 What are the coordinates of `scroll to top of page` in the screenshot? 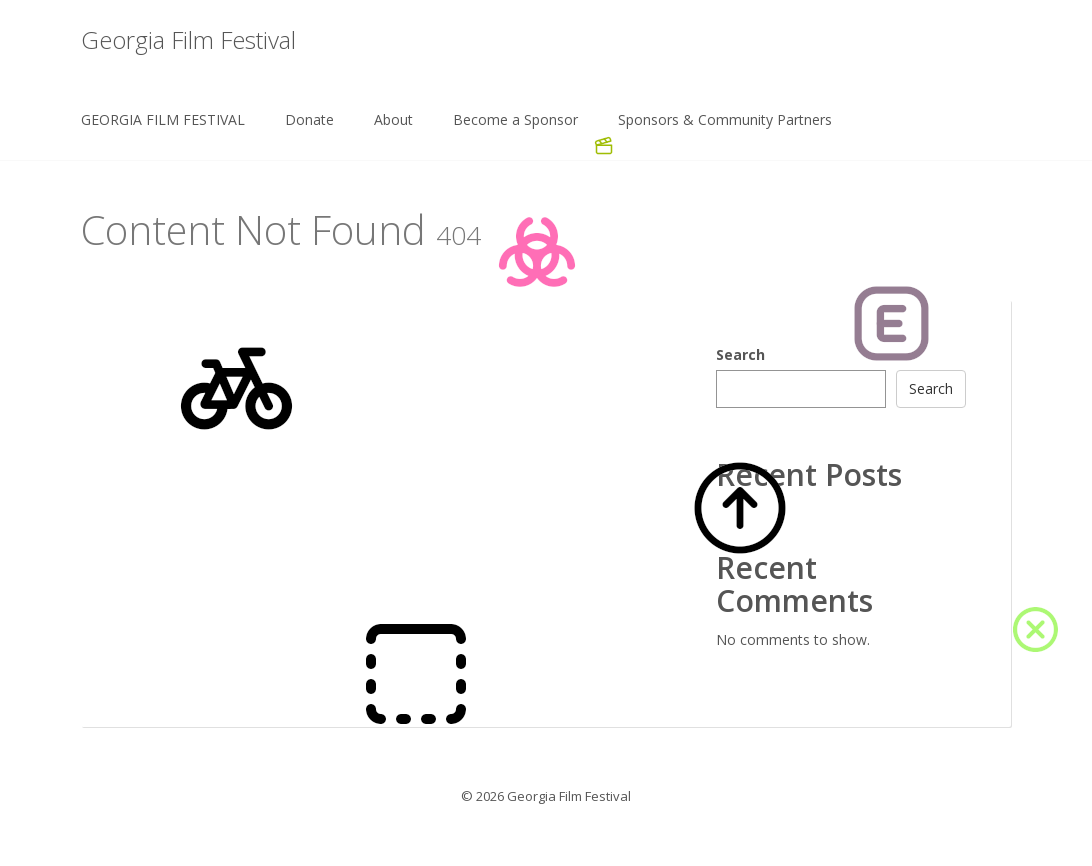 It's located at (740, 508).